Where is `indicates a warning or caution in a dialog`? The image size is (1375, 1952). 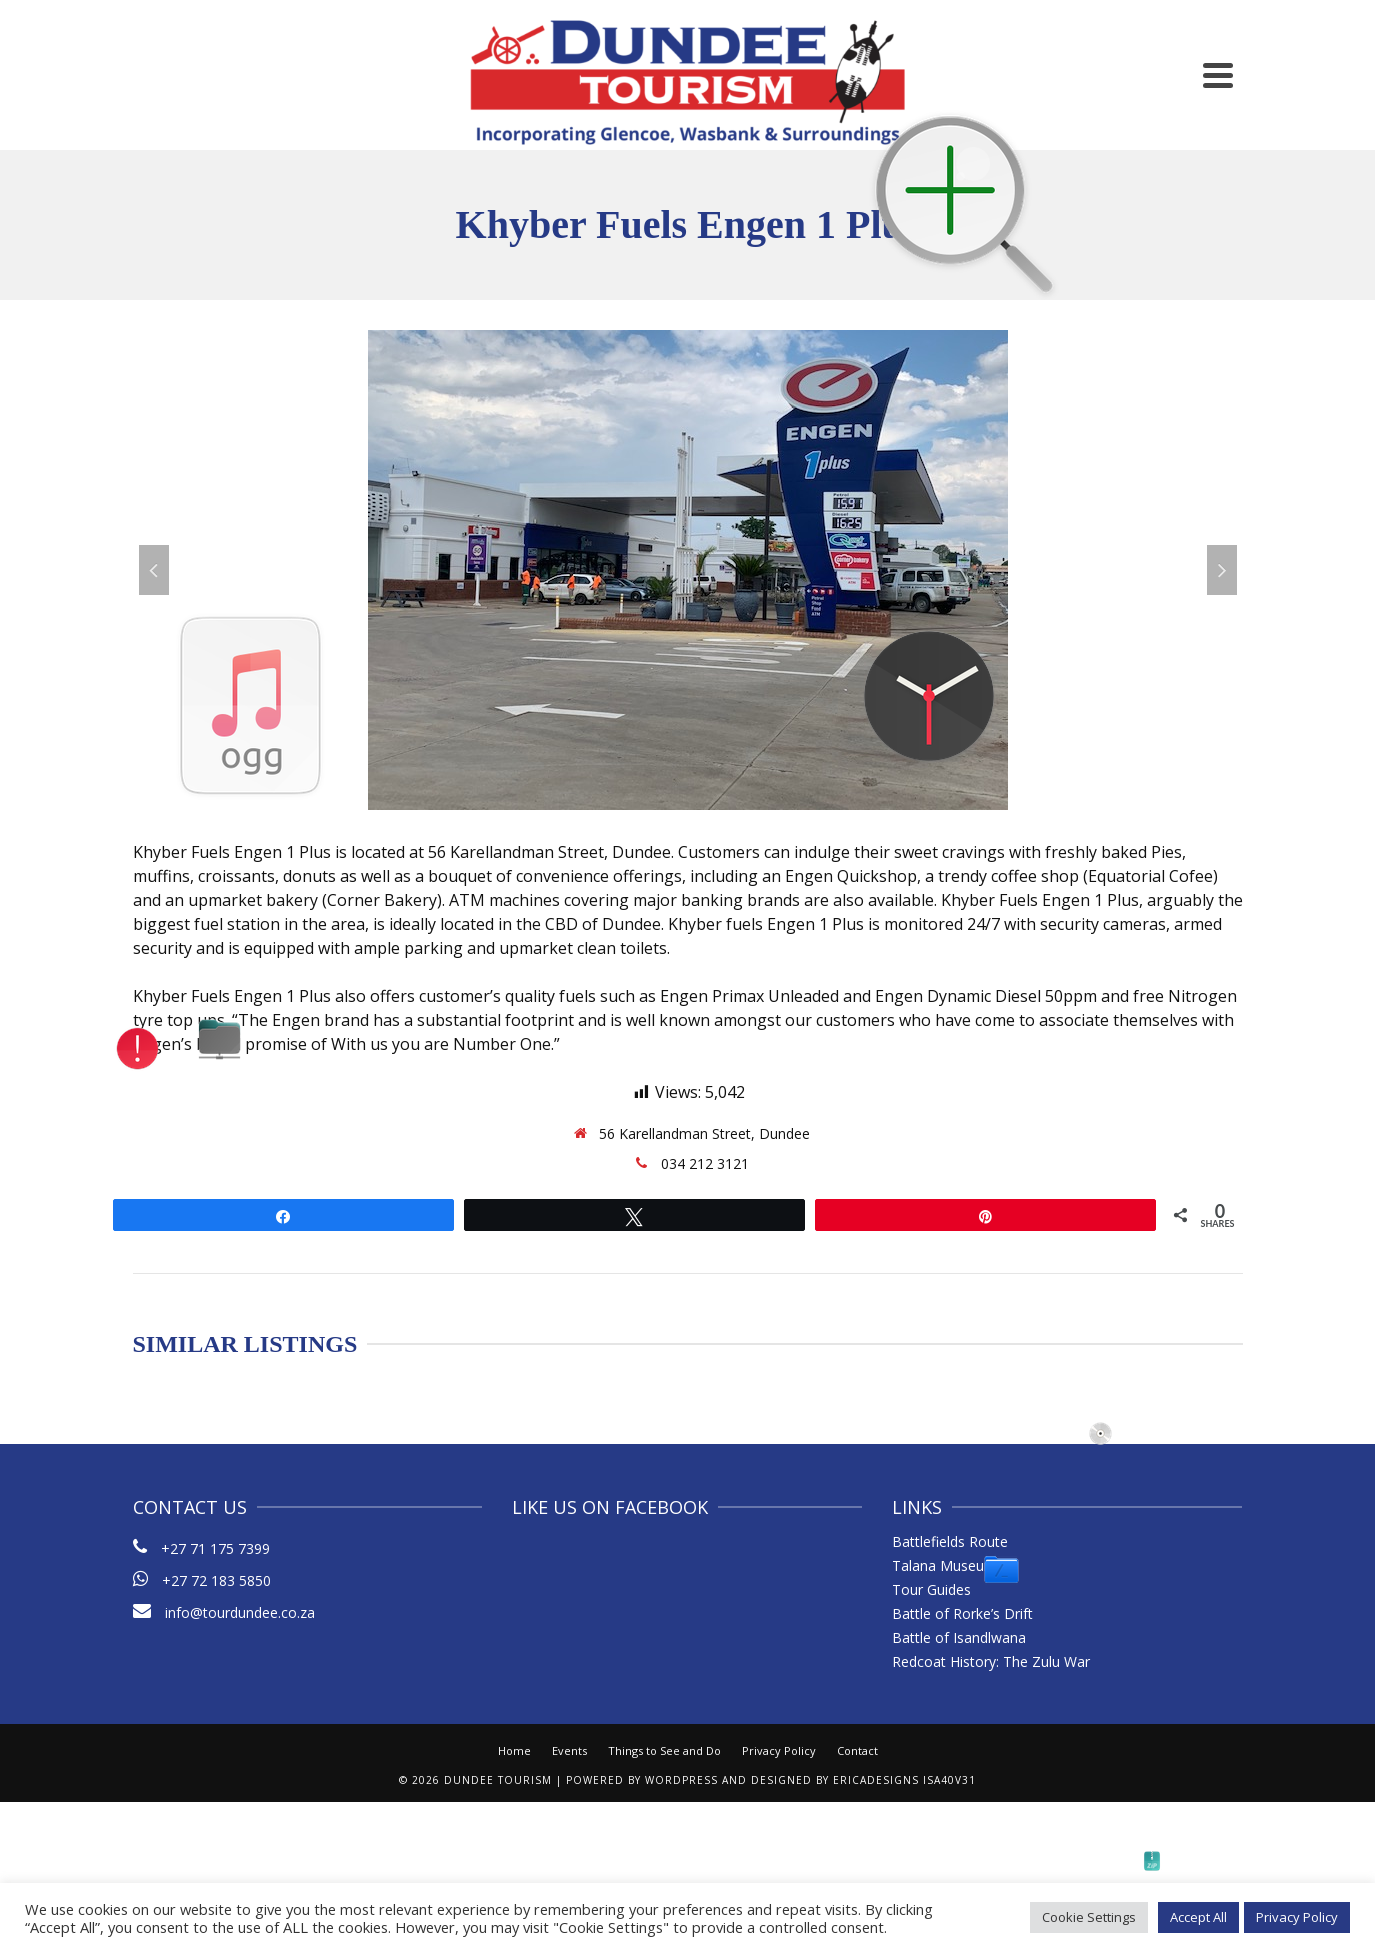
indicates a warning or caution in a dialog is located at coordinates (137, 1048).